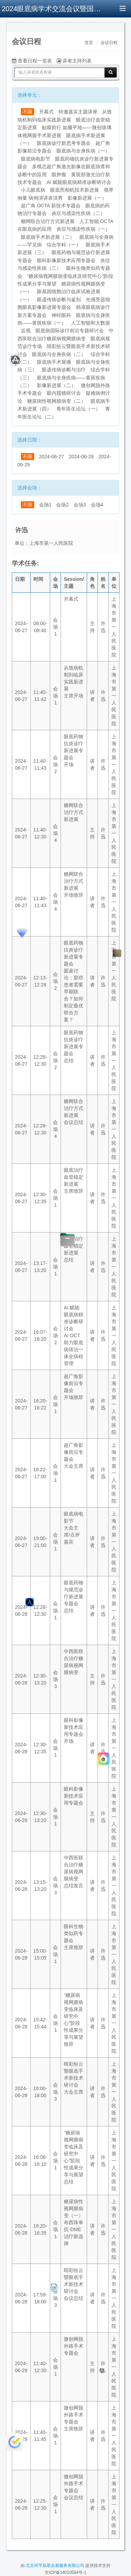 The image size is (131, 2576). Describe the element at coordinates (117, 953) in the screenshot. I see `access desktop folder` at that location.